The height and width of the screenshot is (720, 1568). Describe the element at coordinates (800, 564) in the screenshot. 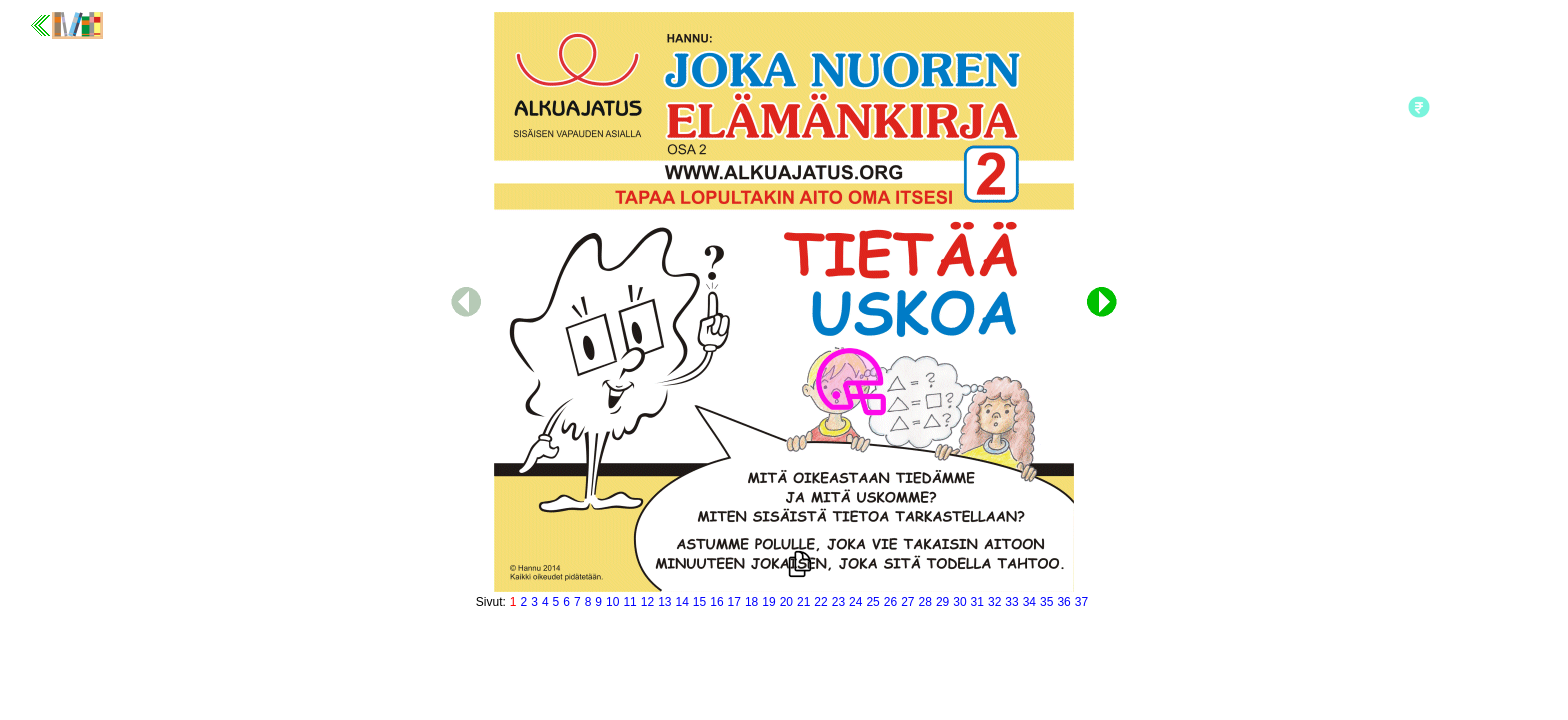

I see `copy to clipboard` at that location.